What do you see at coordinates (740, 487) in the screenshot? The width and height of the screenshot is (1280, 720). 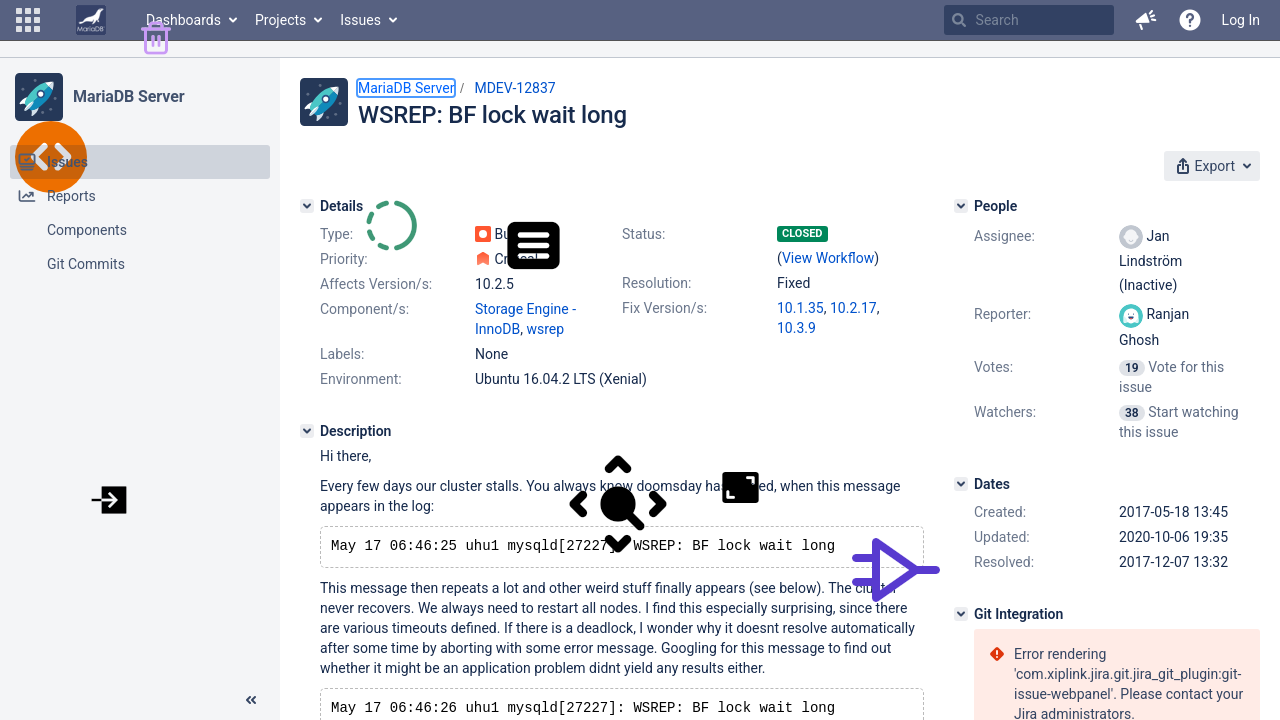 I see `enter fullscreen mode` at bounding box center [740, 487].